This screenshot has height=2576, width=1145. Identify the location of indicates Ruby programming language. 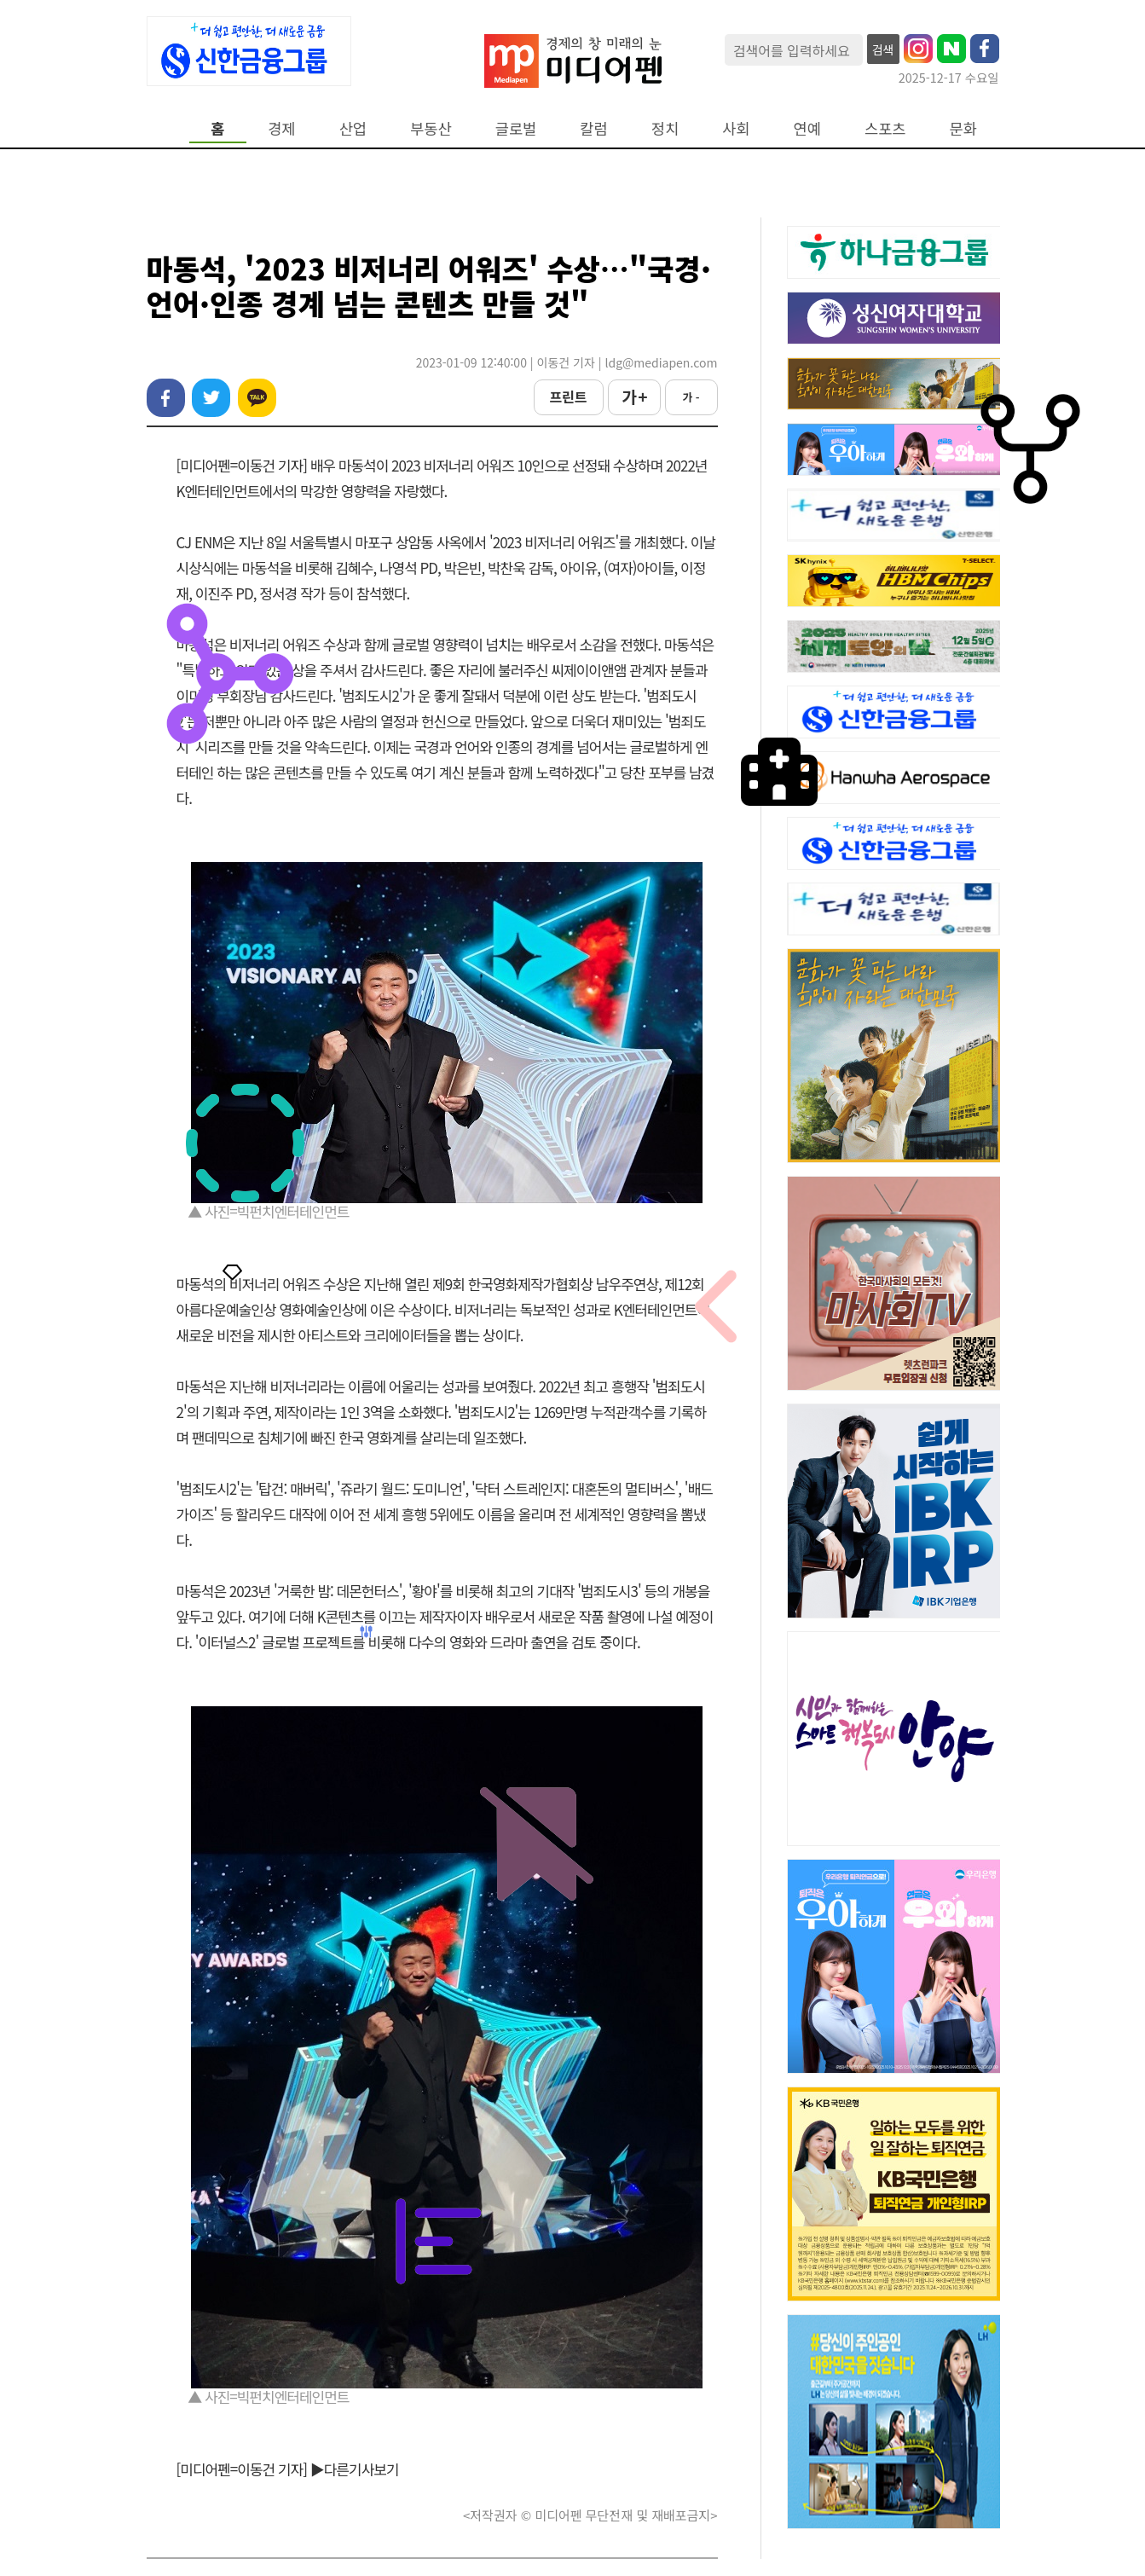
(232, 1271).